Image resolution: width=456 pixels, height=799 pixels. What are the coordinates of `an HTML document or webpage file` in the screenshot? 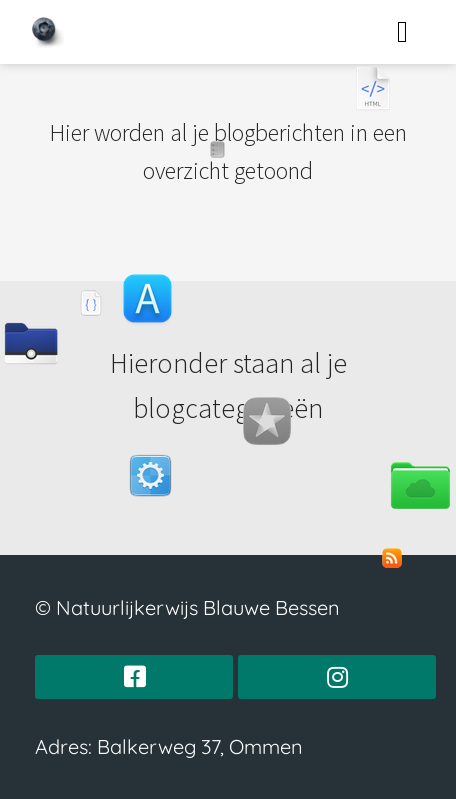 It's located at (373, 89).